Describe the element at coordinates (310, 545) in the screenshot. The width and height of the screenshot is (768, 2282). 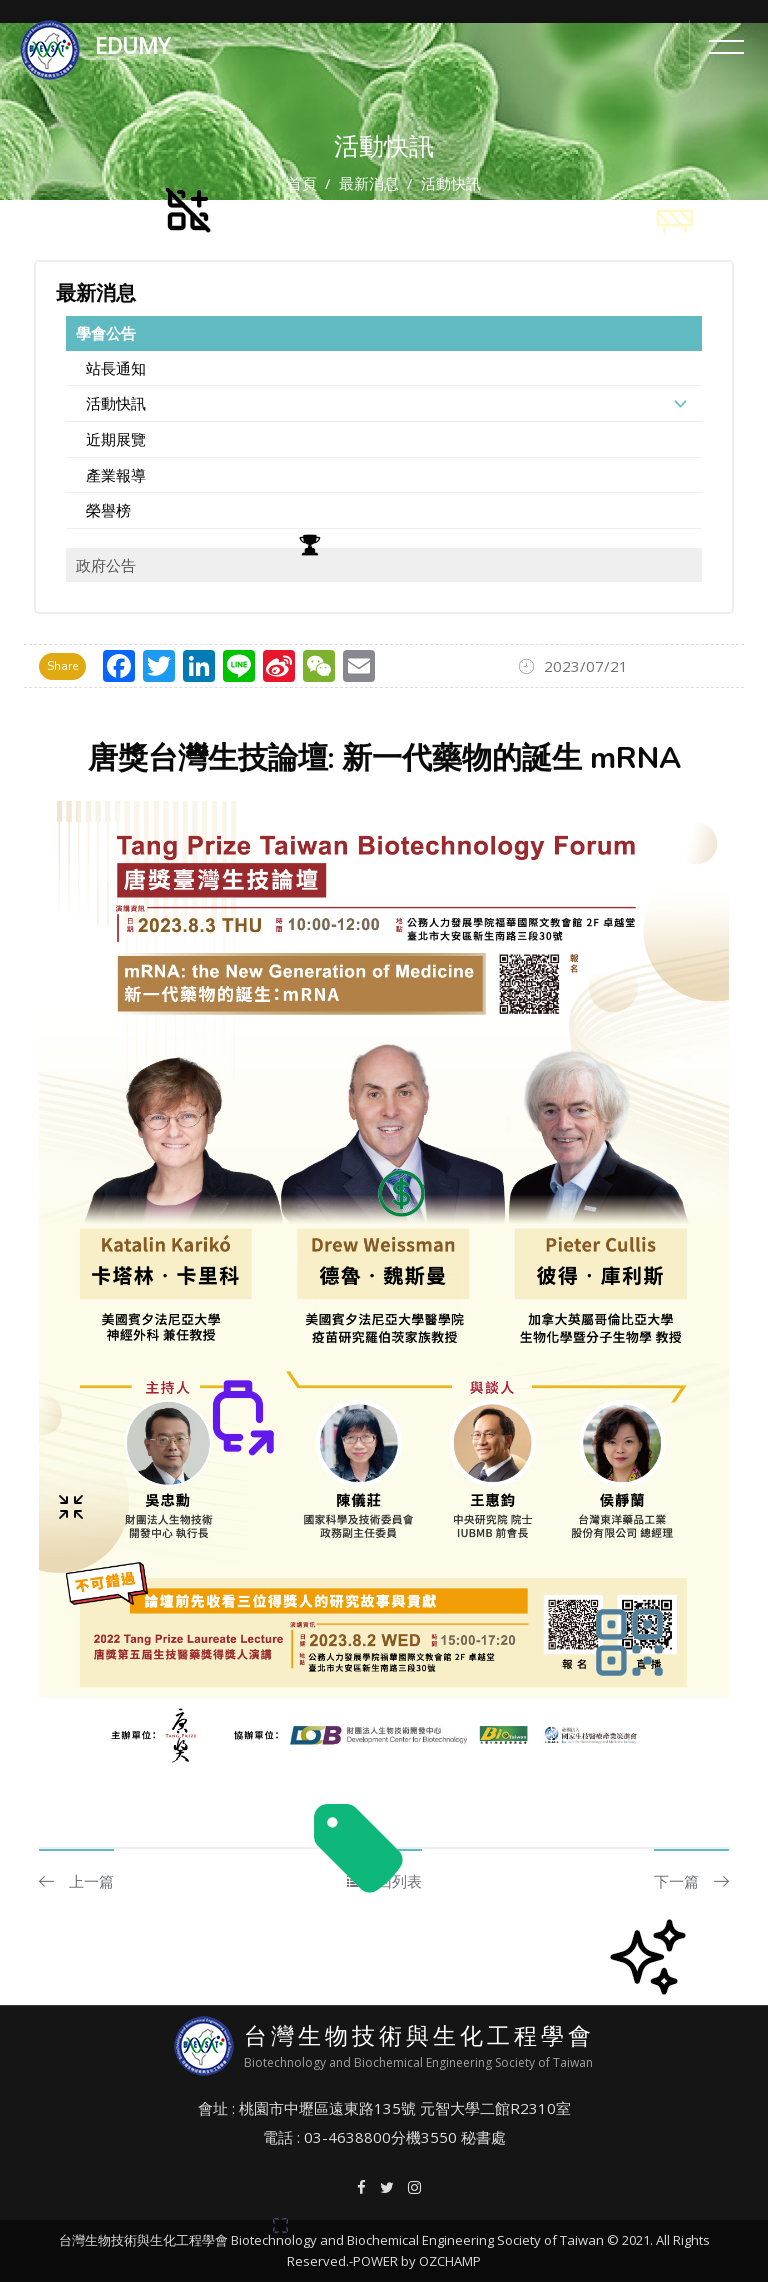
I see `view achievements or awards` at that location.